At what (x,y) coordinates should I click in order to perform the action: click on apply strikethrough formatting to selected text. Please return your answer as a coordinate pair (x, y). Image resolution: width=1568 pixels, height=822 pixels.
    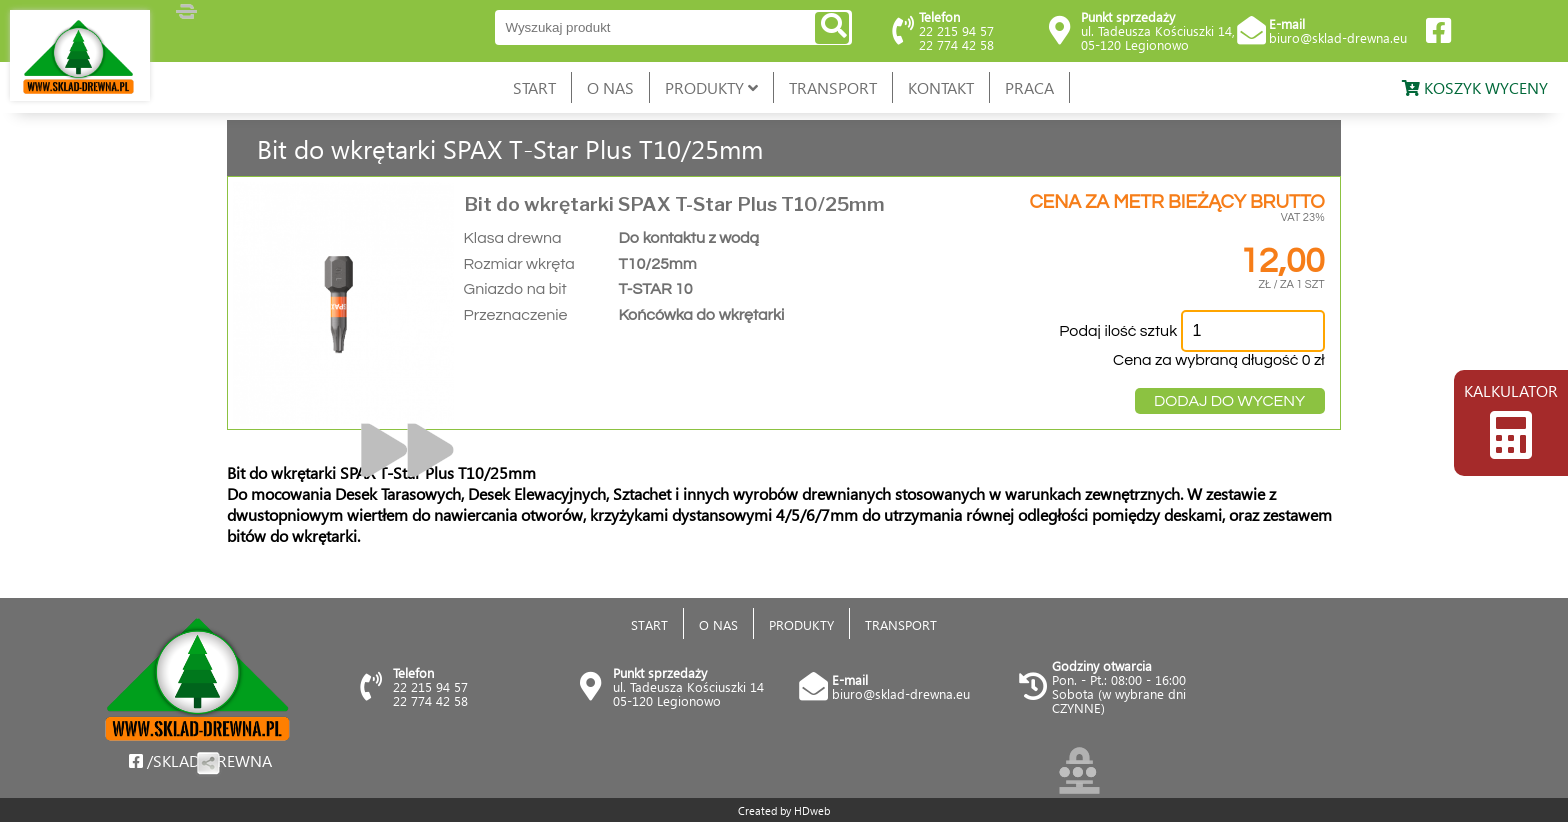
    Looking at the image, I should click on (186, 11).